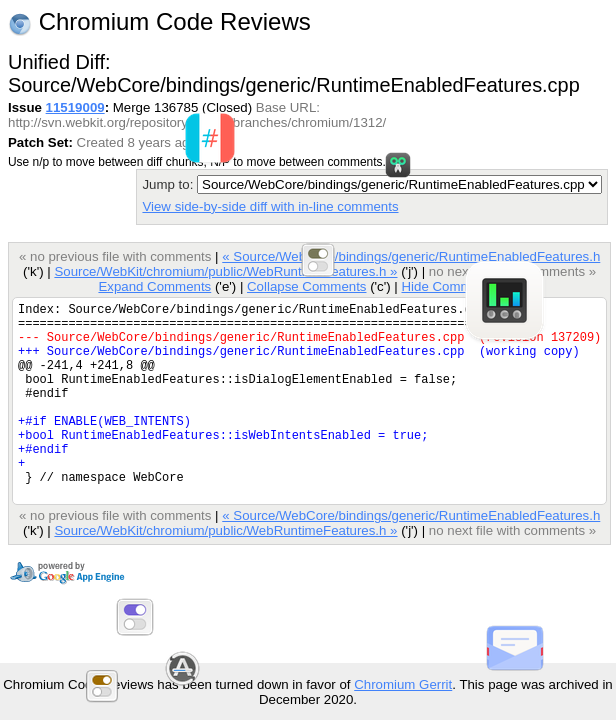  What do you see at coordinates (398, 165) in the screenshot?
I see `open copyq clipboard manager` at bounding box center [398, 165].